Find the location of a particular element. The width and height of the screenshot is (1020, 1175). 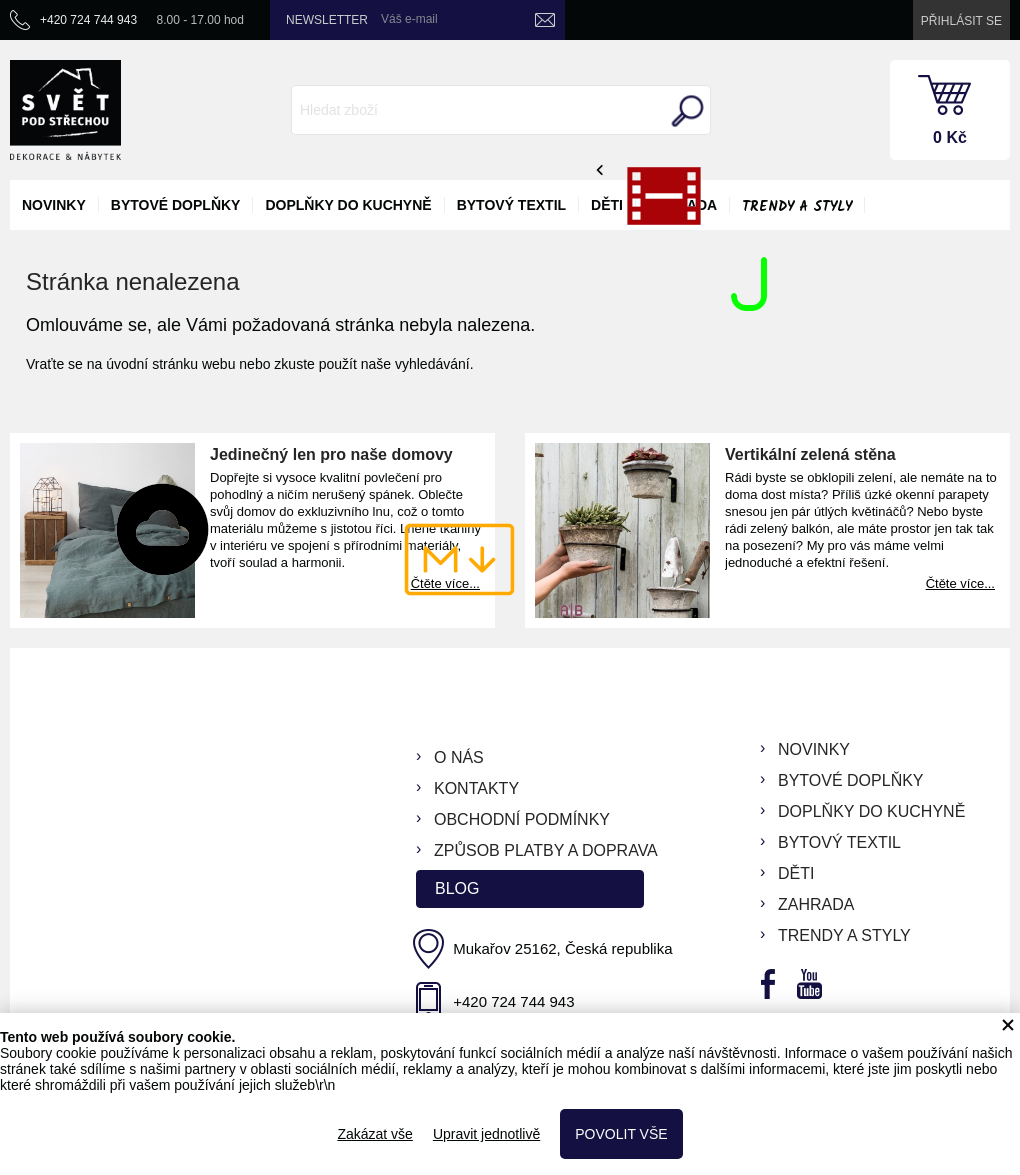

go back to the previous screen is located at coordinates (600, 170).